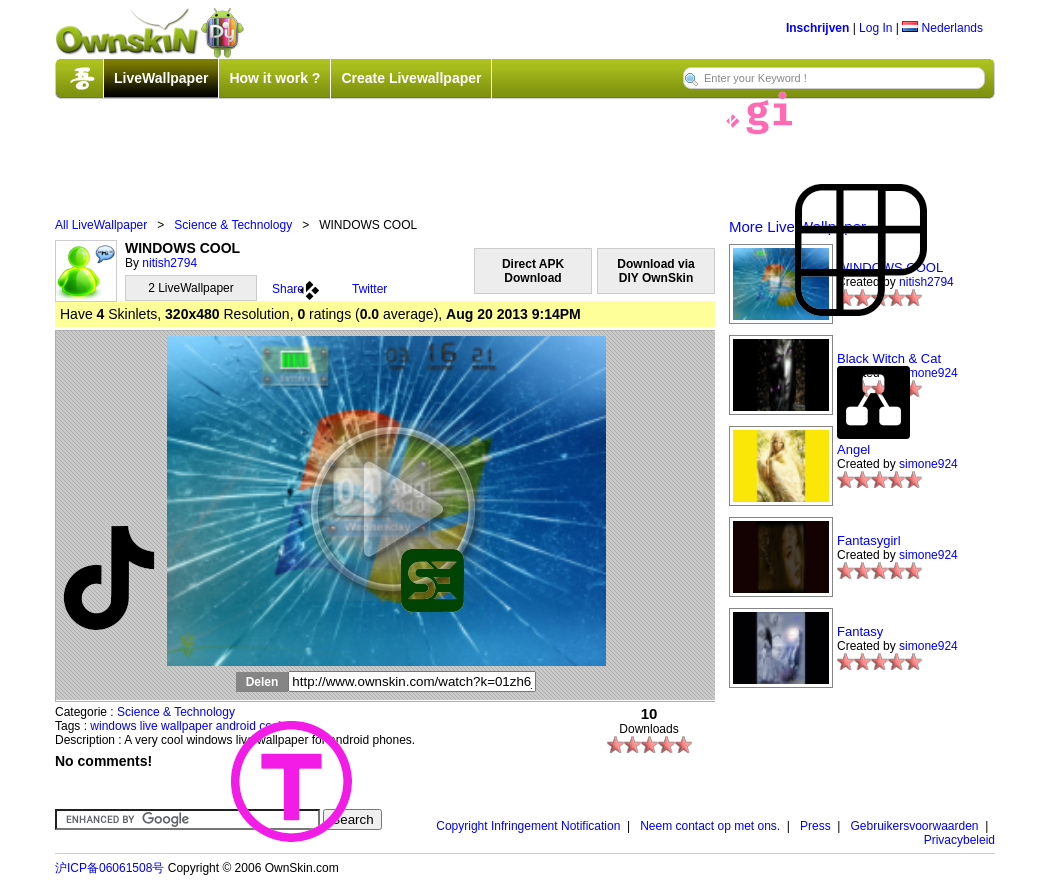 The image size is (1050, 891). What do you see at coordinates (759, 113) in the screenshot?
I see `visit gitignore.io website` at bounding box center [759, 113].